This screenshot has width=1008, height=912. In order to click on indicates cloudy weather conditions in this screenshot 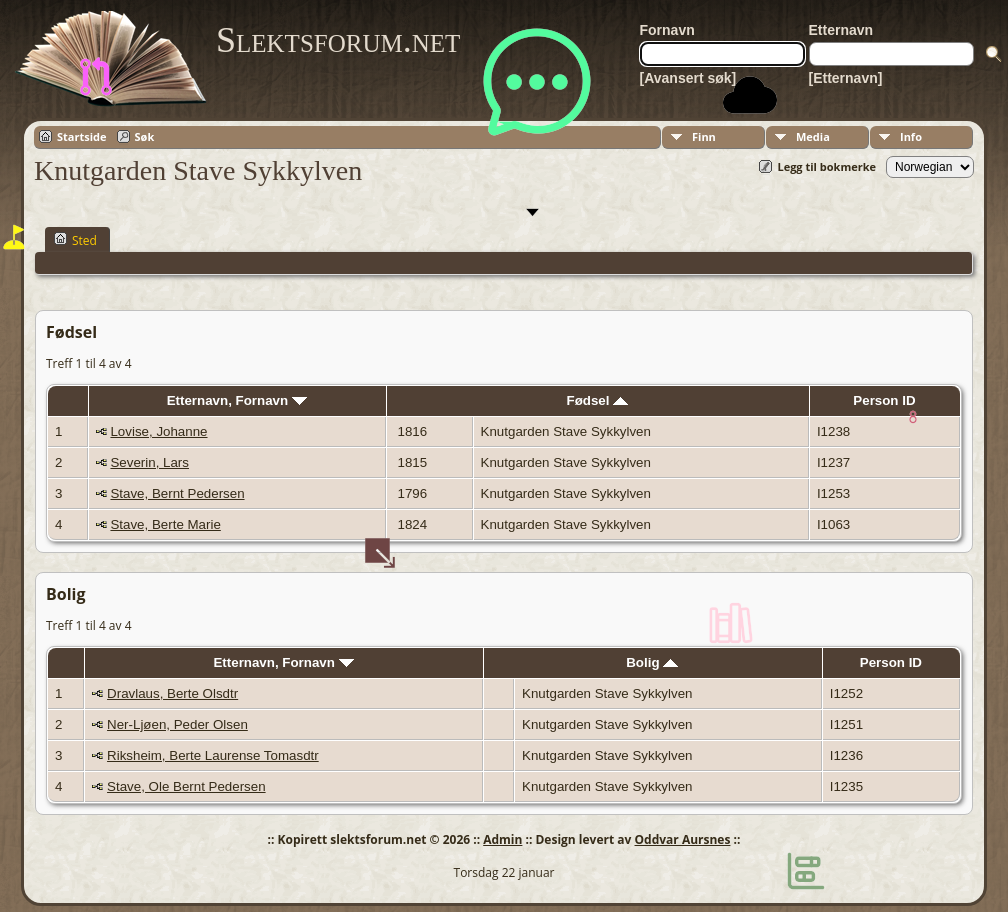, I will do `click(750, 95)`.